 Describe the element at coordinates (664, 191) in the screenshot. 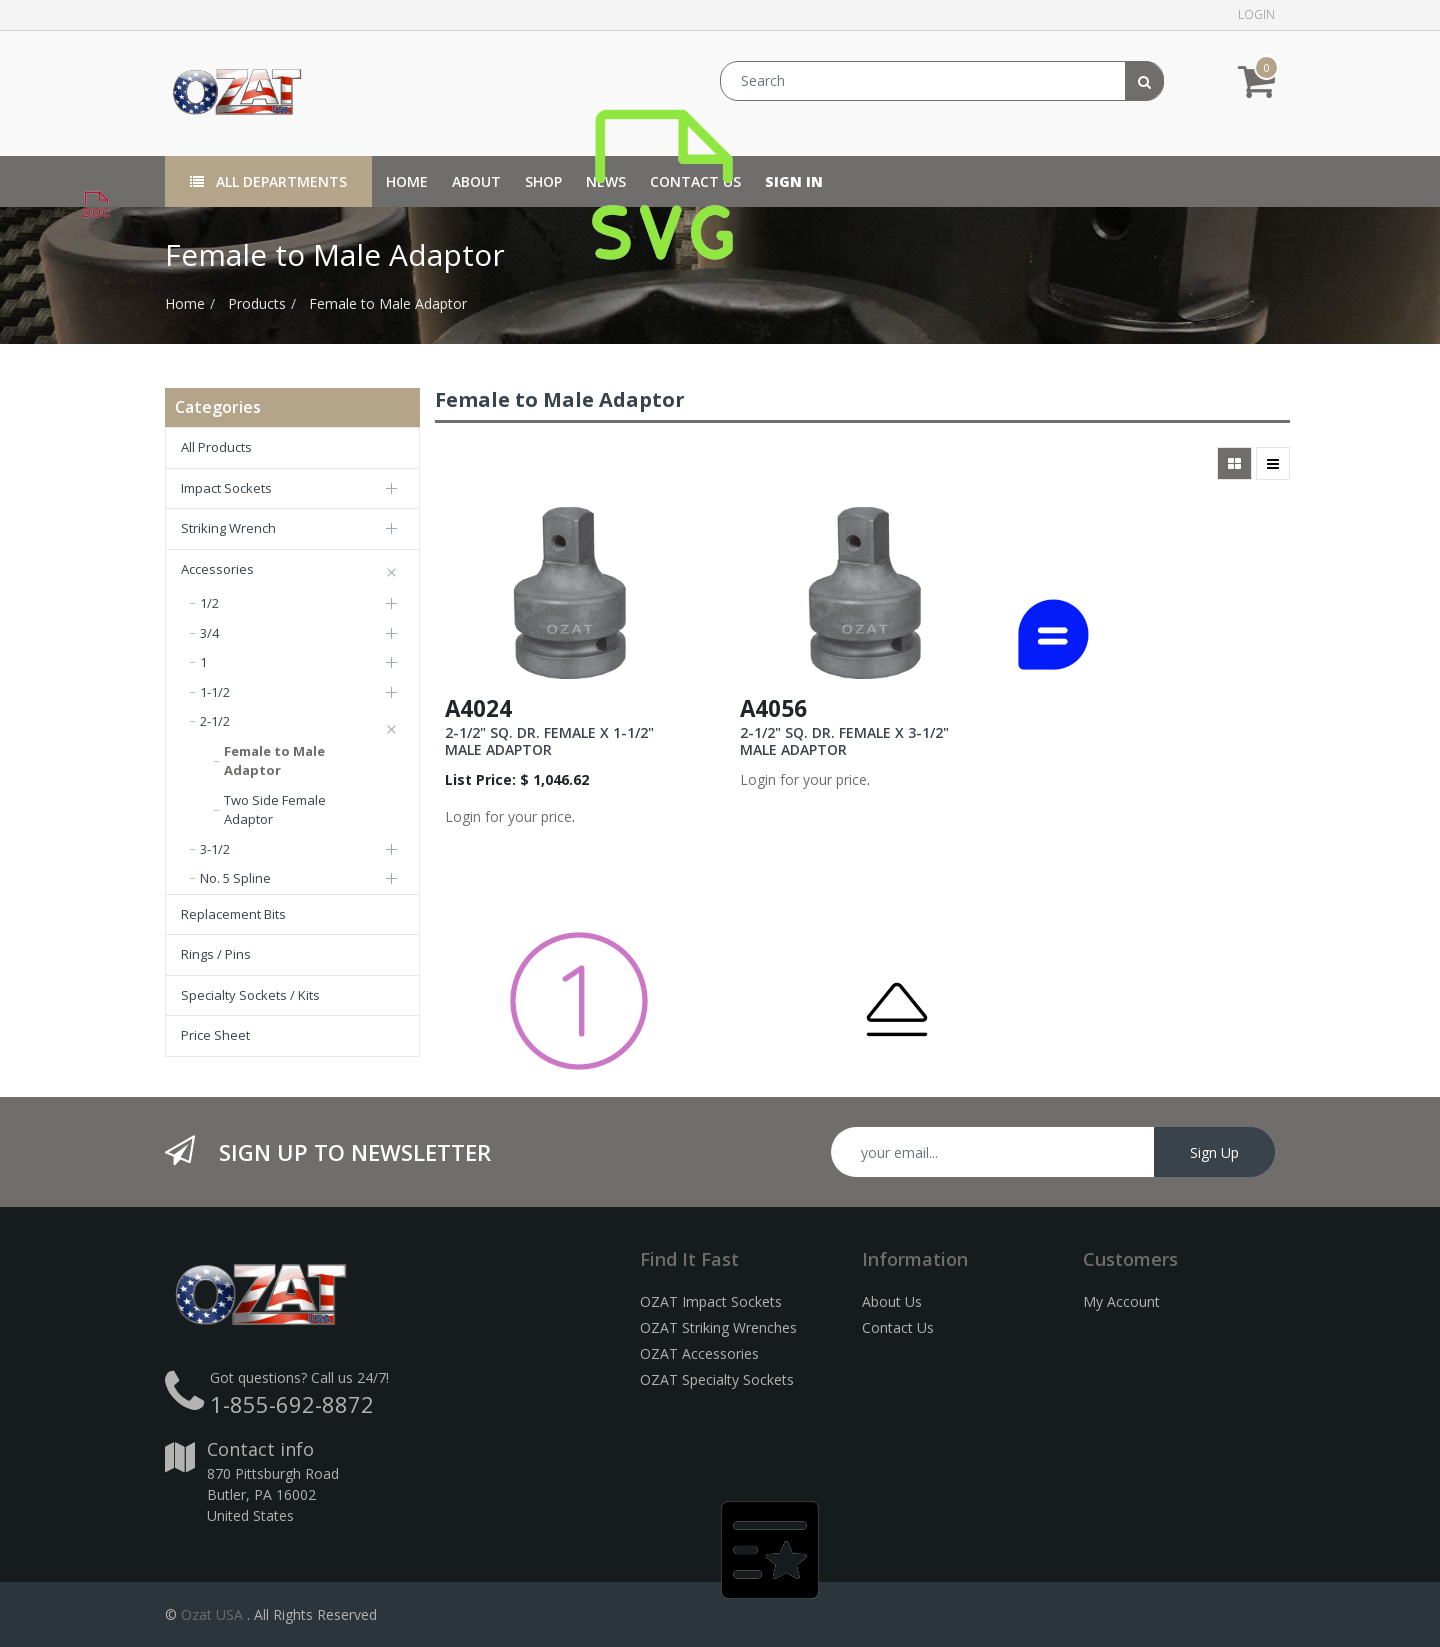

I see `view or open an SVG file` at that location.